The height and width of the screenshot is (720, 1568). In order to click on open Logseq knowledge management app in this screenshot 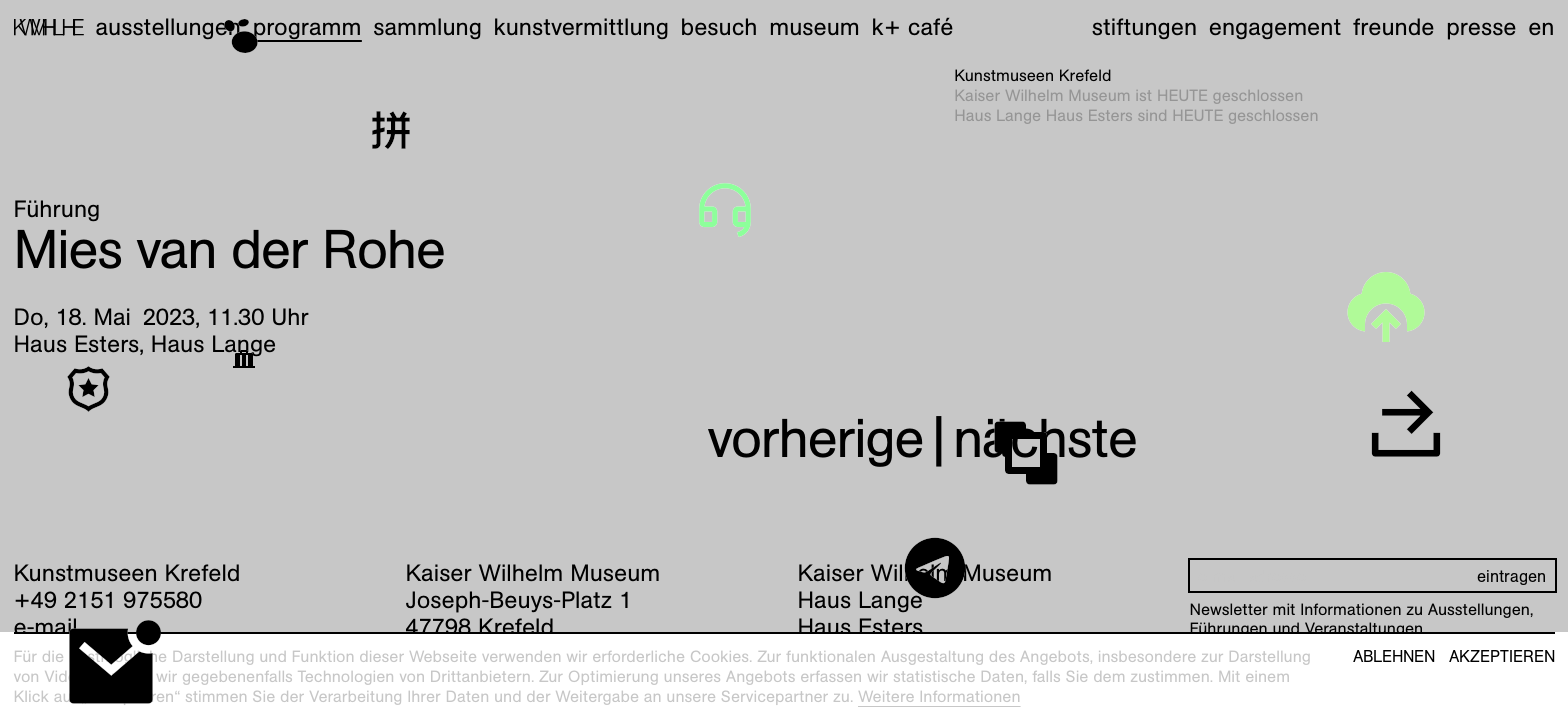, I will do `click(241, 36)`.